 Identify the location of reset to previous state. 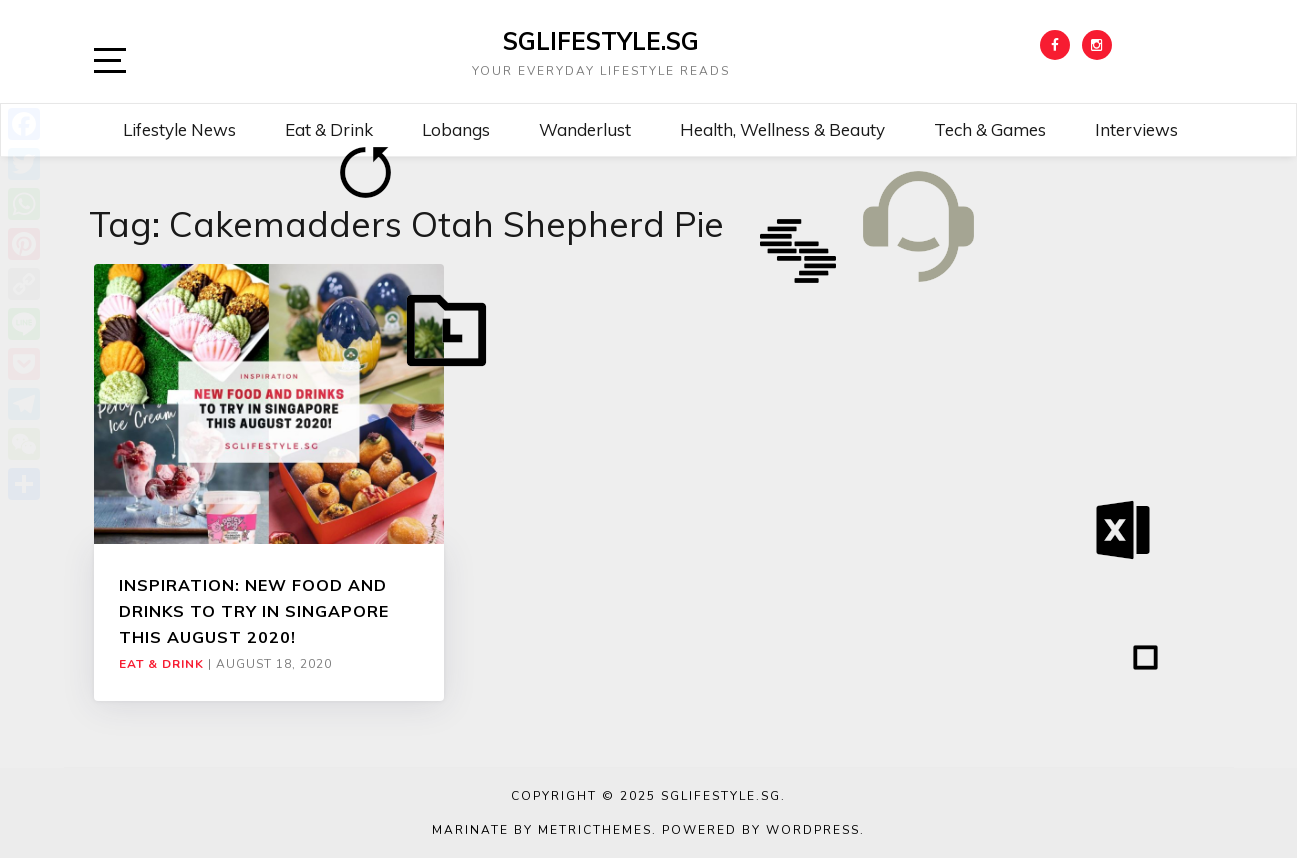
(365, 172).